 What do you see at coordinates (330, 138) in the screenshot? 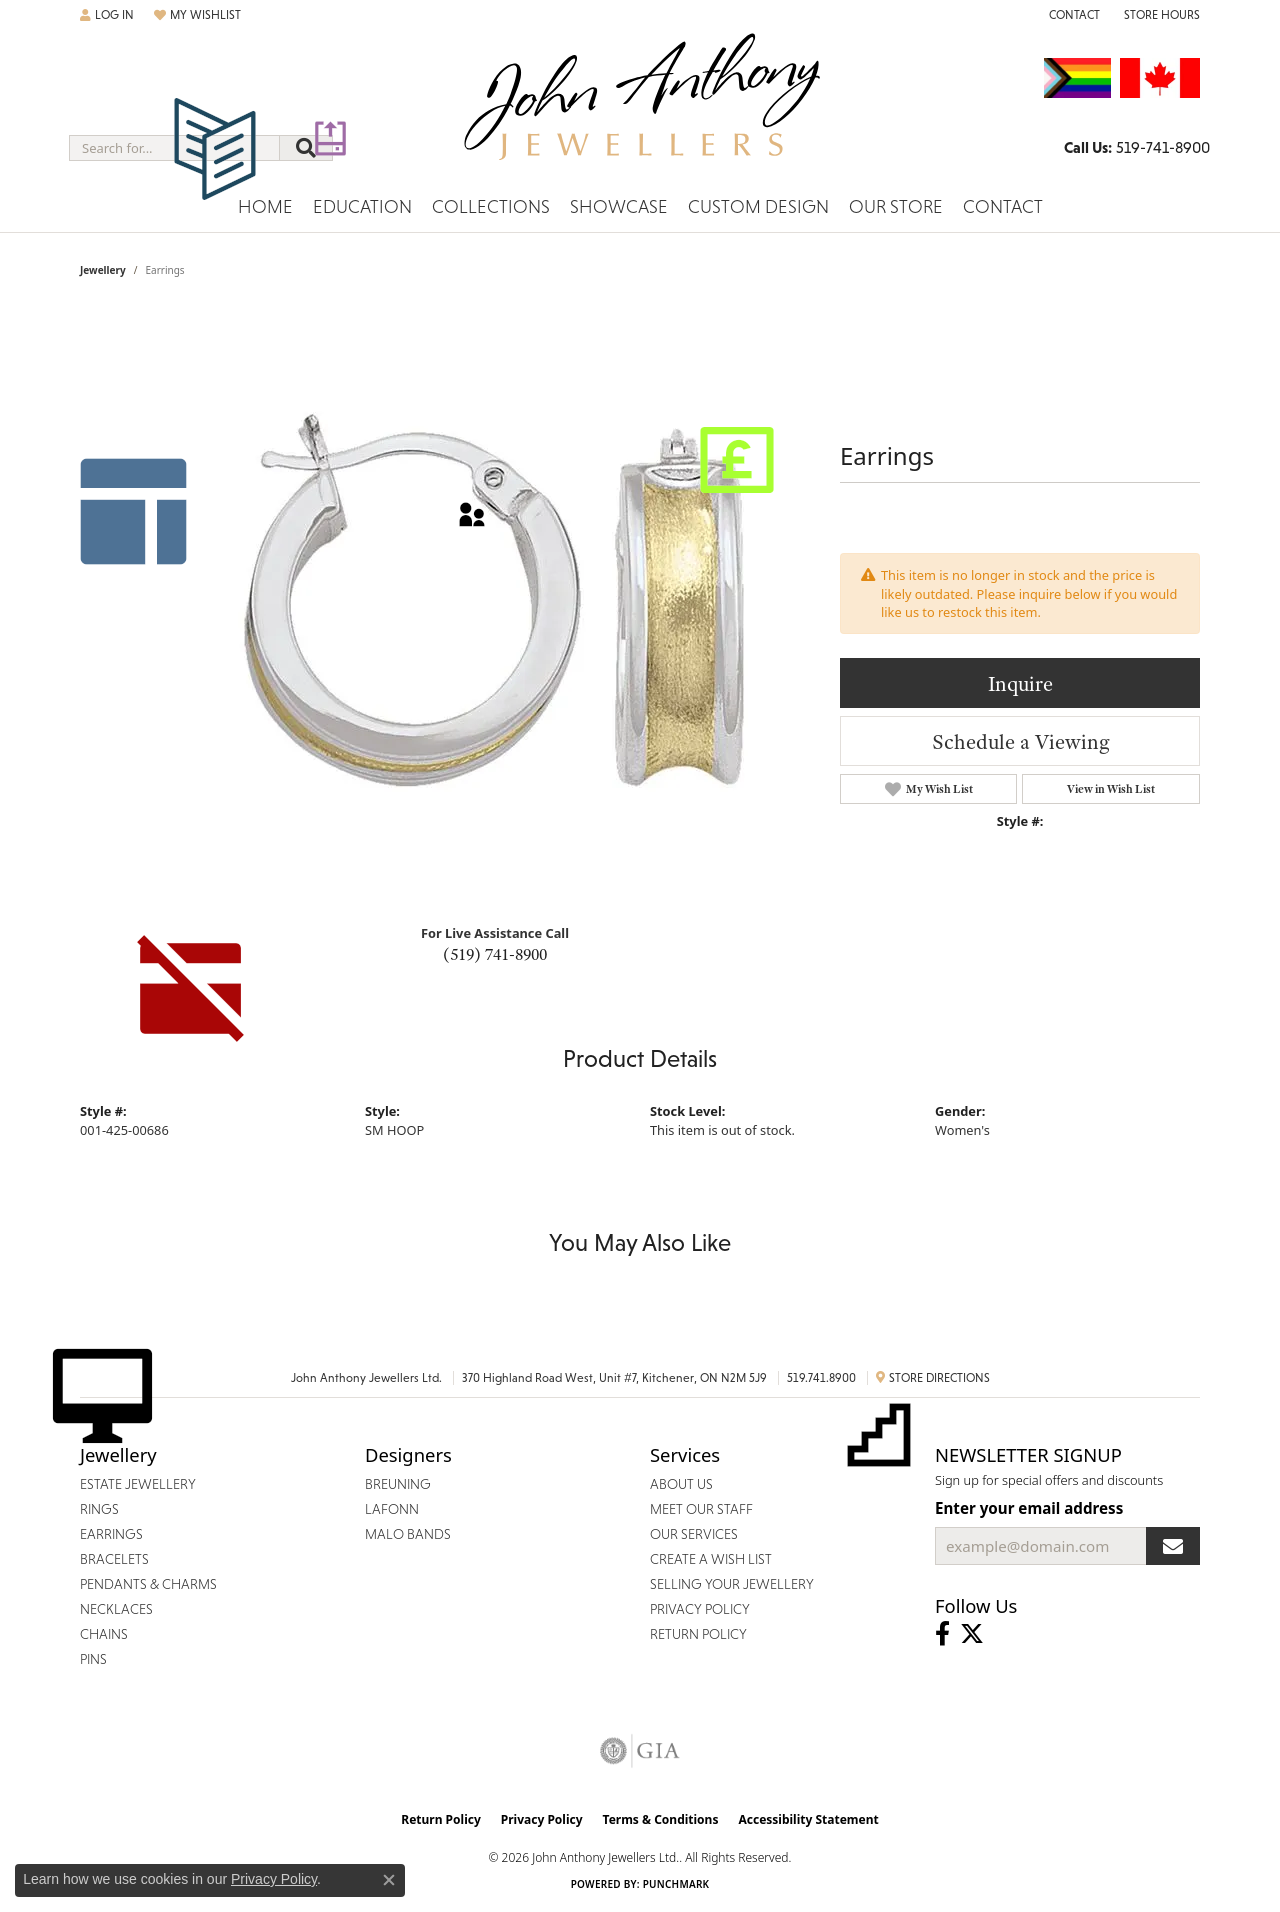
I see `uninstall an application` at bounding box center [330, 138].